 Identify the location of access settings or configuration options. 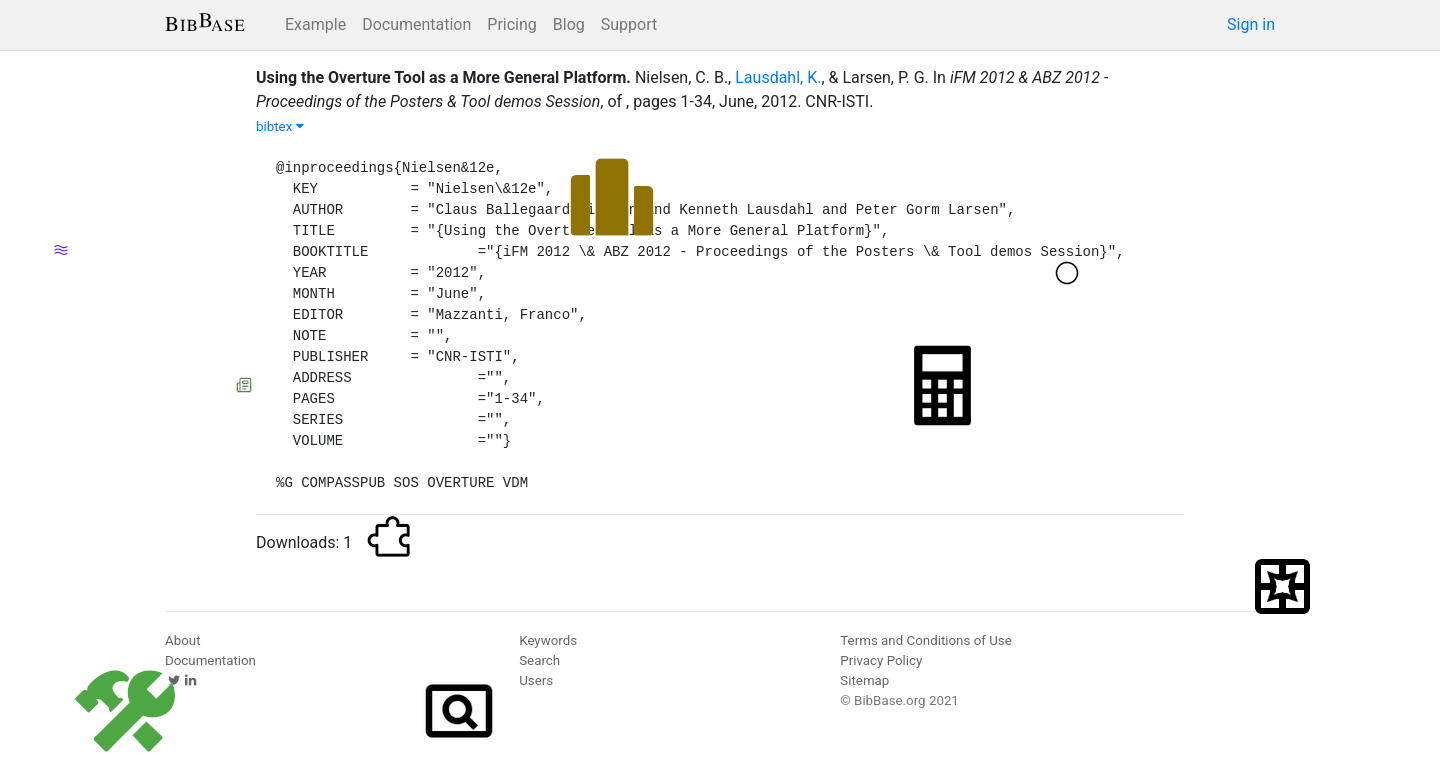
(125, 711).